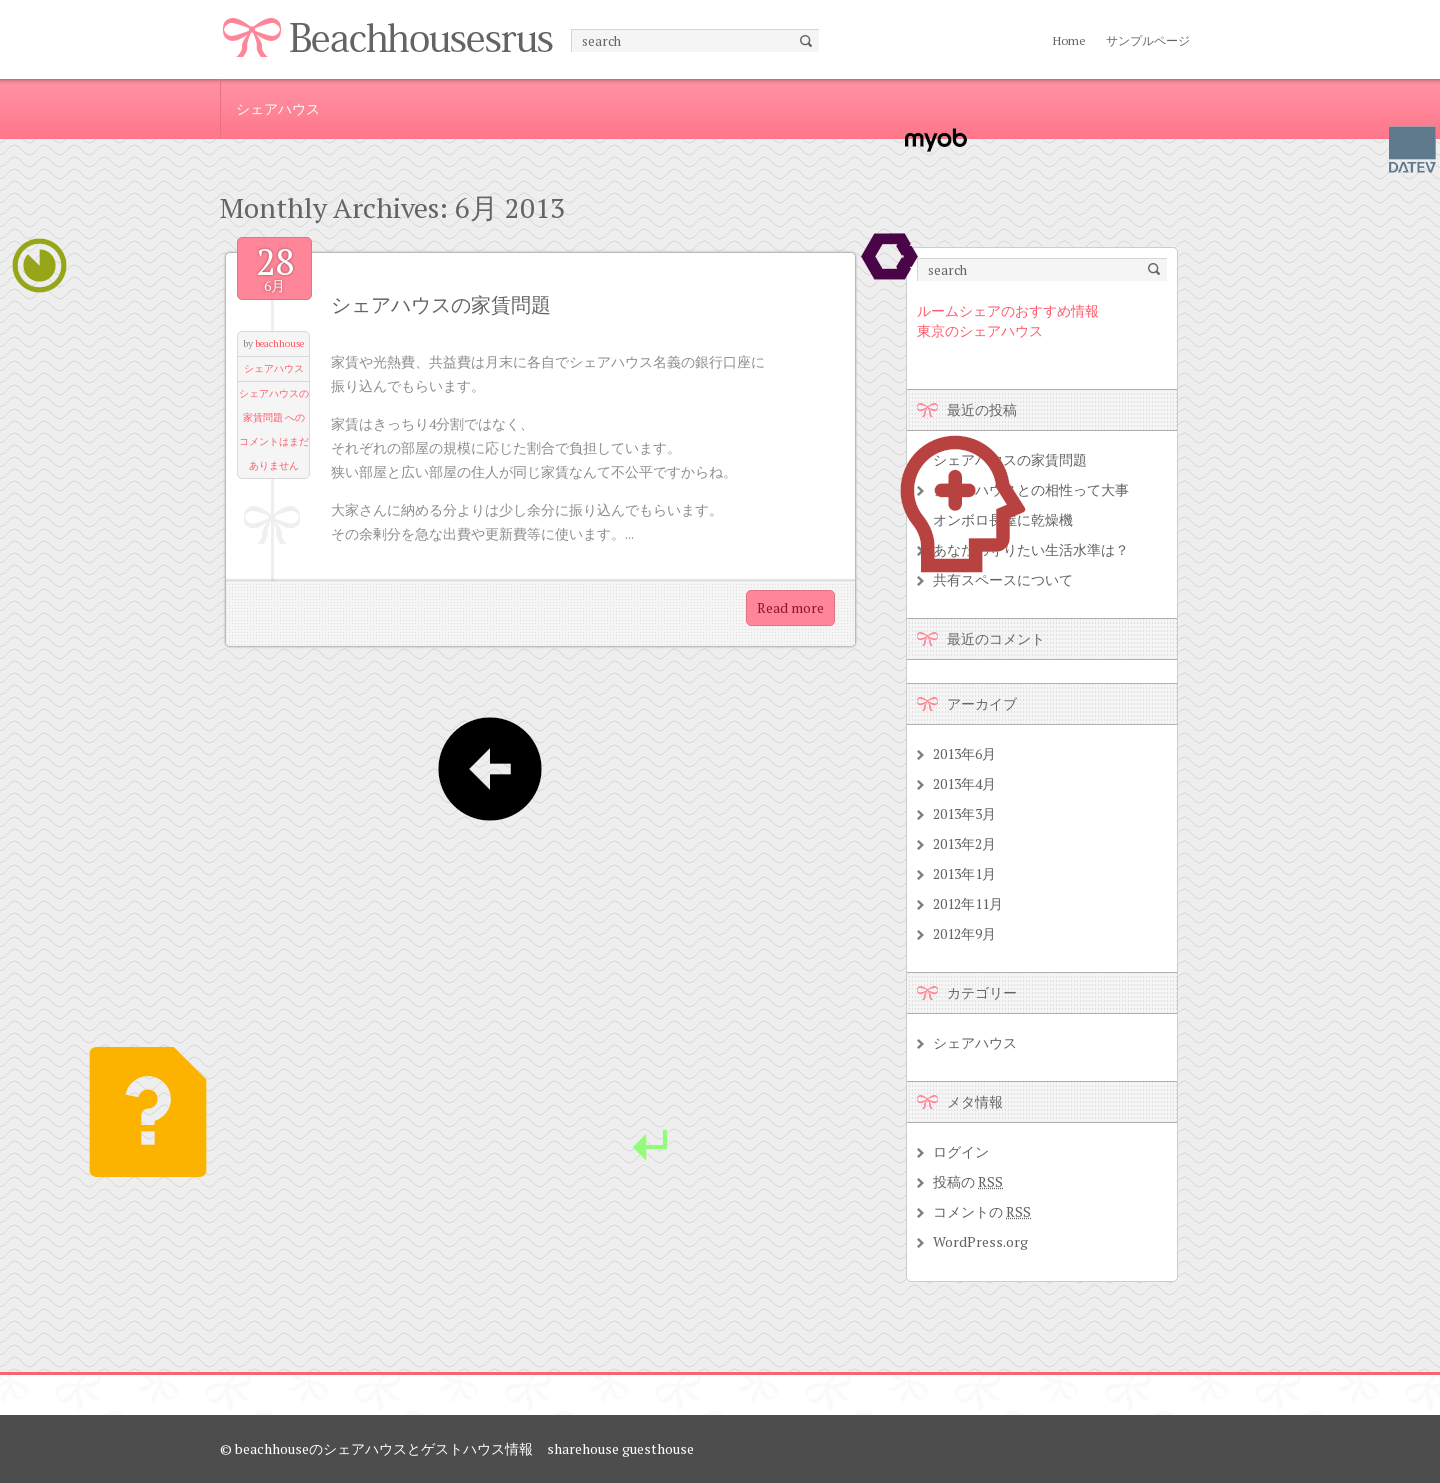 The width and height of the screenshot is (1440, 1483). What do you see at coordinates (652, 1145) in the screenshot?
I see `return to previous line or submit input` at bounding box center [652, 1145].